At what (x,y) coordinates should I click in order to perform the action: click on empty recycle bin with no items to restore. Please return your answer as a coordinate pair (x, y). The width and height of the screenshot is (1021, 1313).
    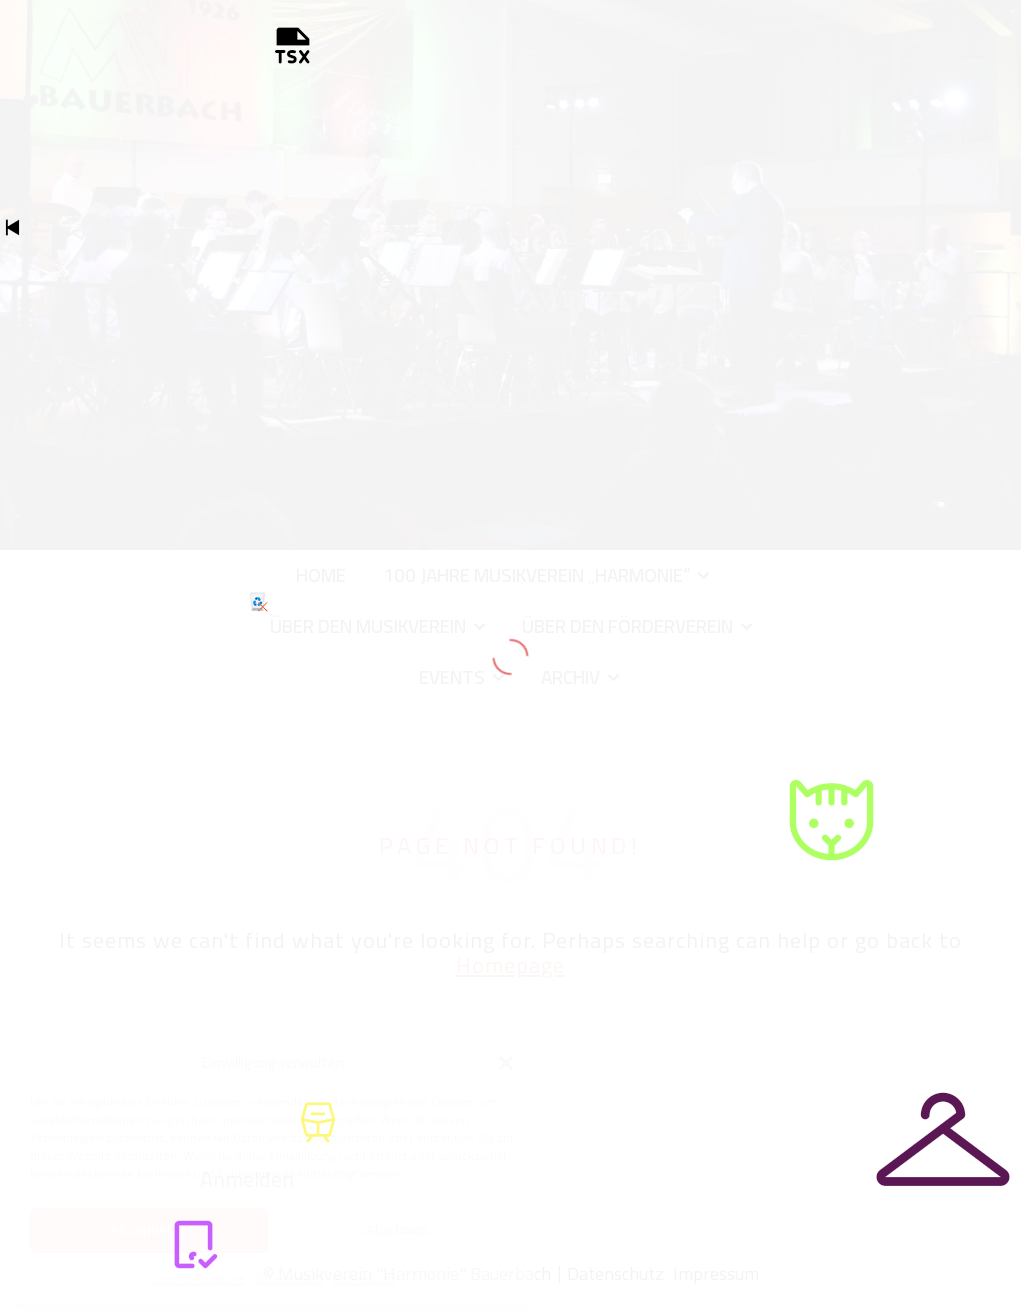
    Looking at the image, I should click on (257, 601).